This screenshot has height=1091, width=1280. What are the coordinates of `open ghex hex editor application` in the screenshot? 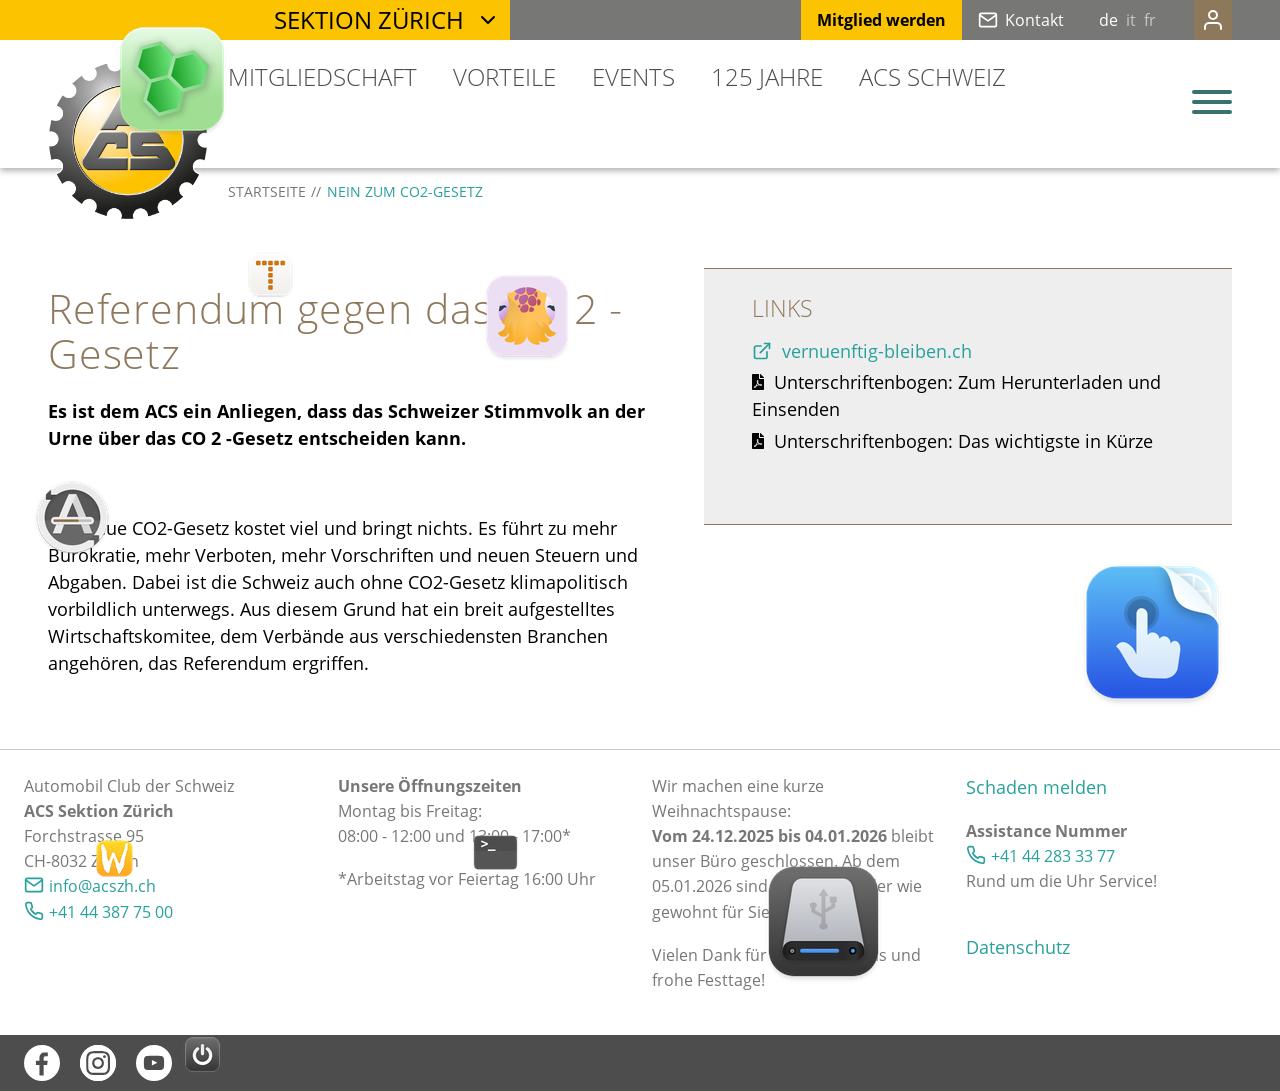 It's located at (172, 79).